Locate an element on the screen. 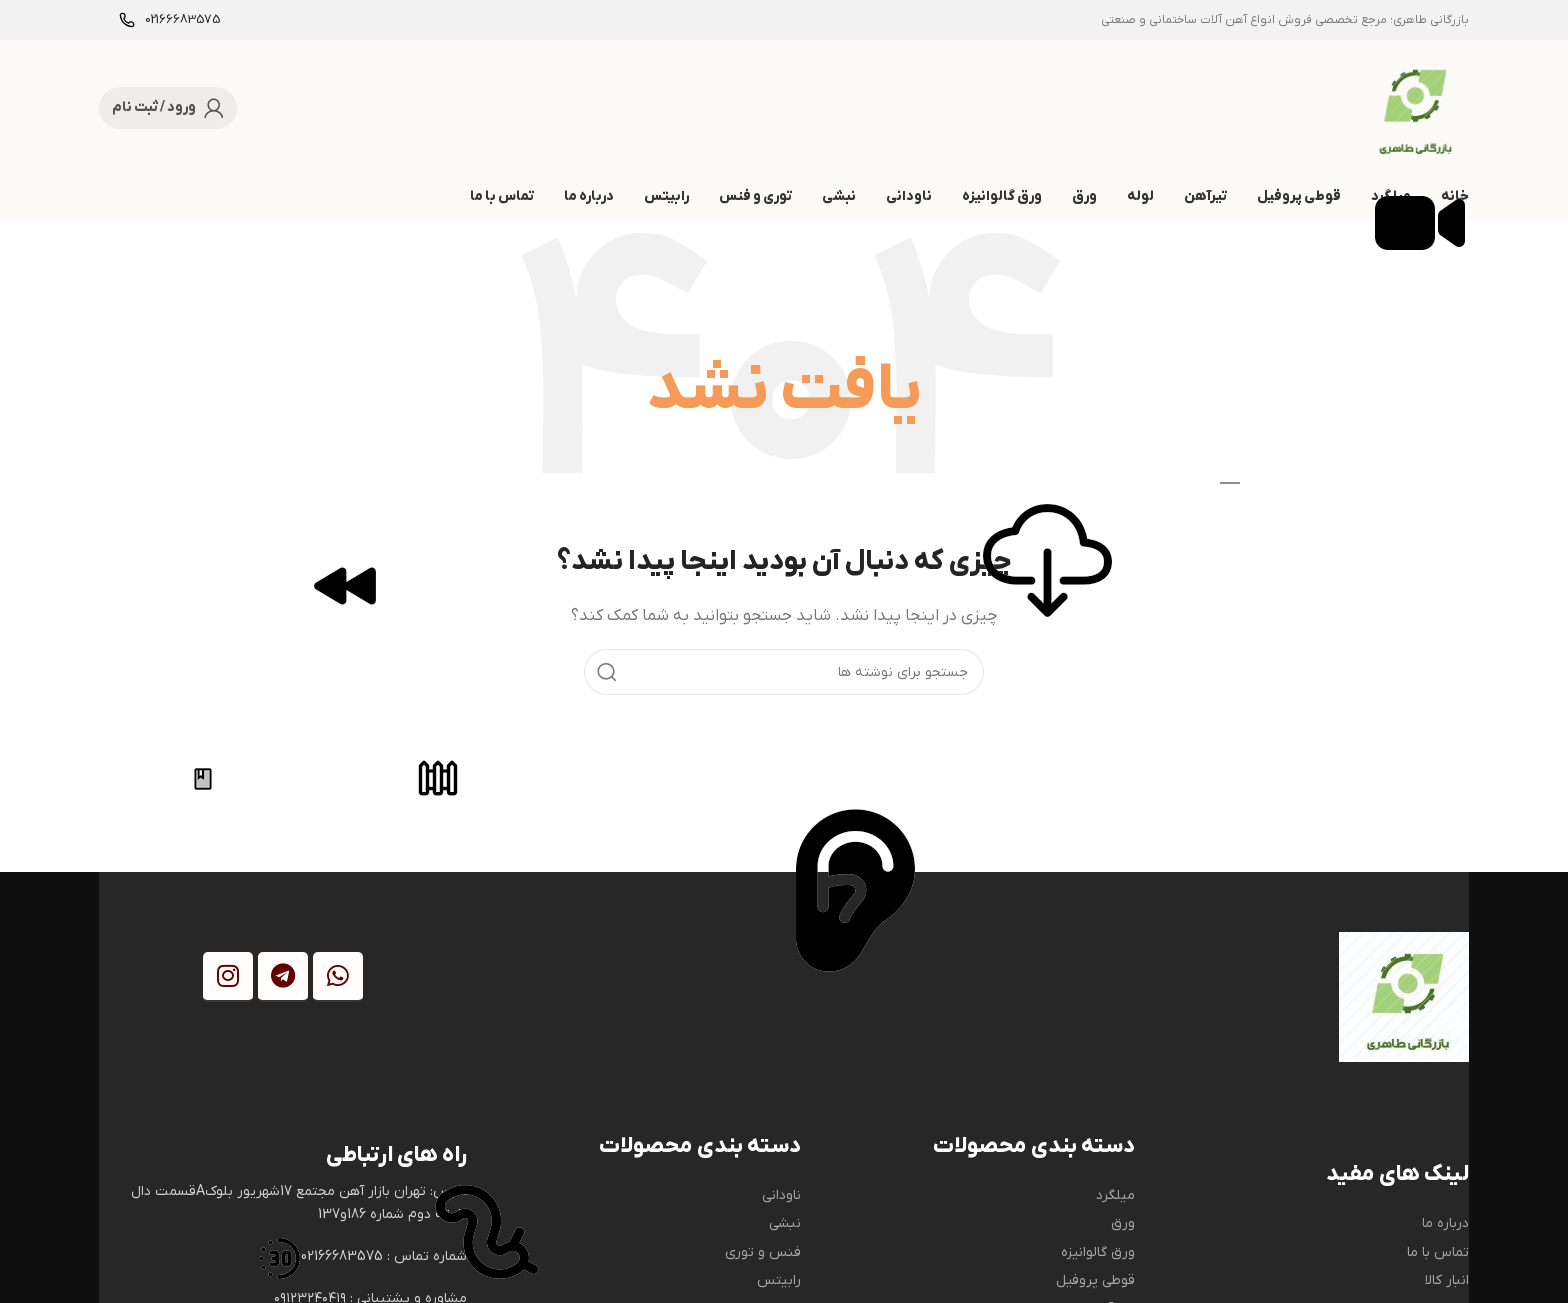  adjust audio or hearing accessibility settings is located at coordinates (855, 890).